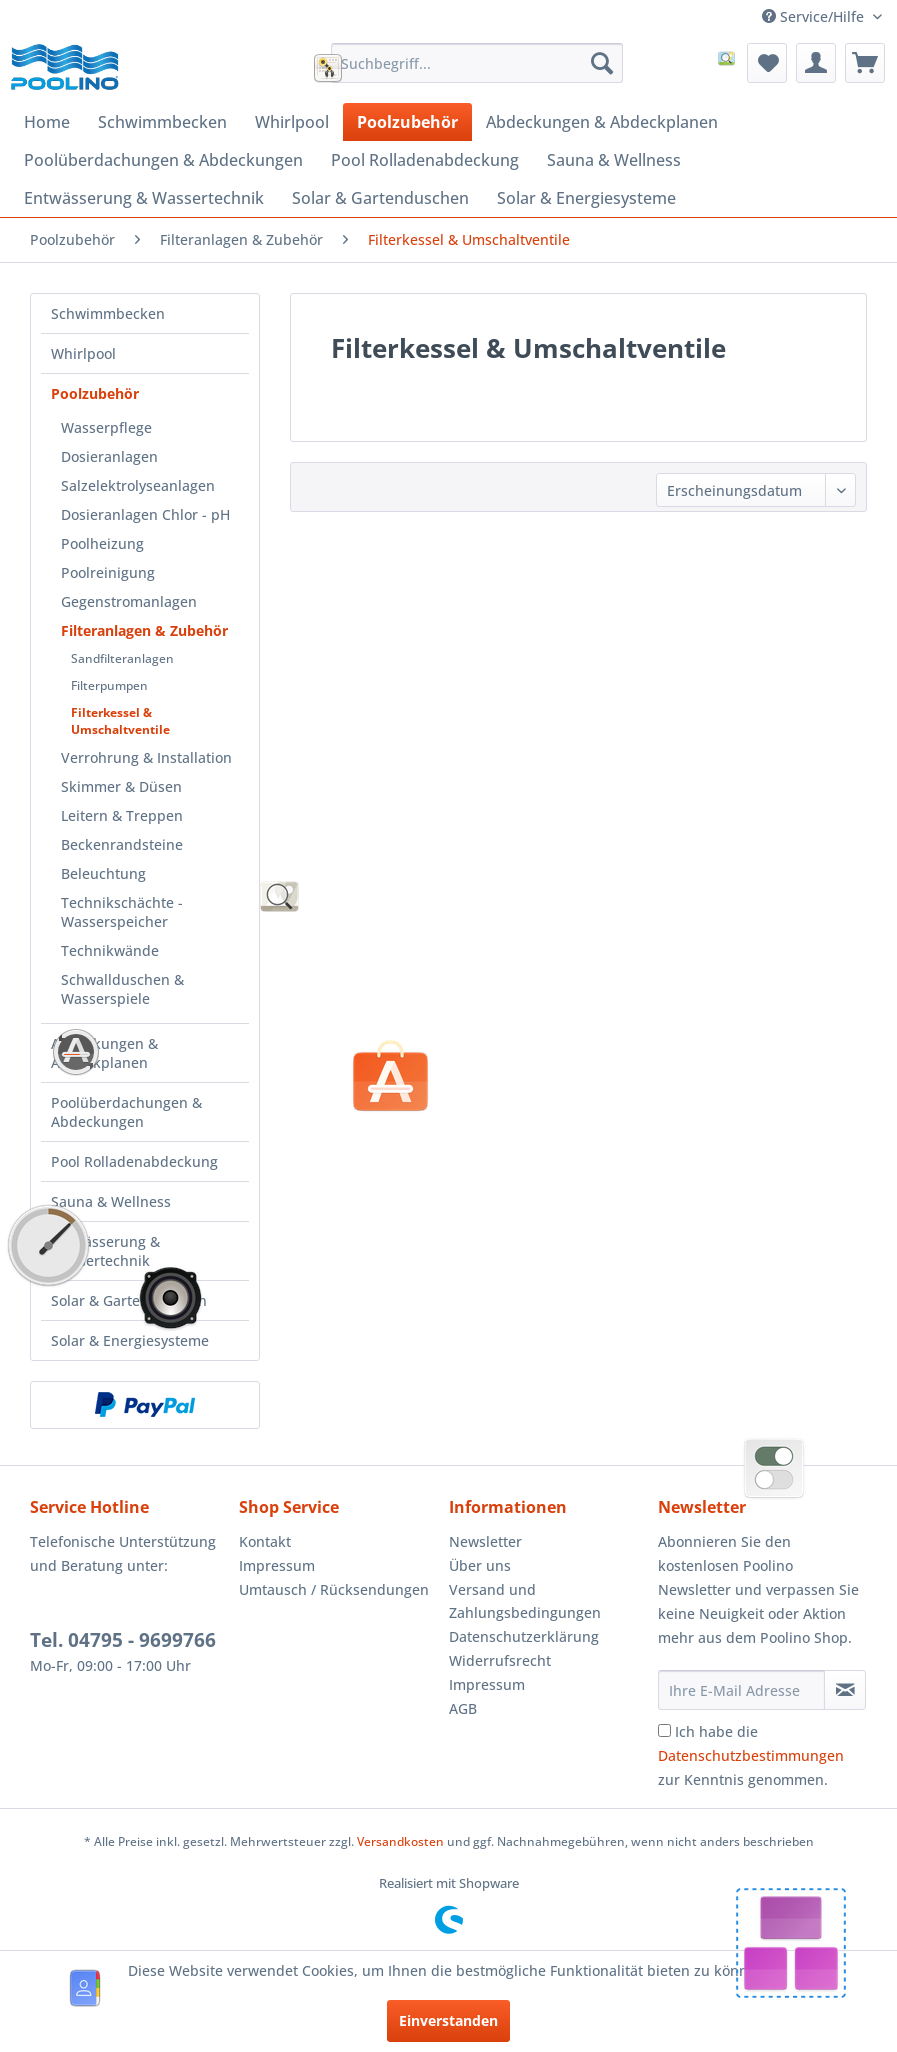 The height and width of the screenshot is (2052, 897). I want to click on open the contacts app, so click(85, 1988).